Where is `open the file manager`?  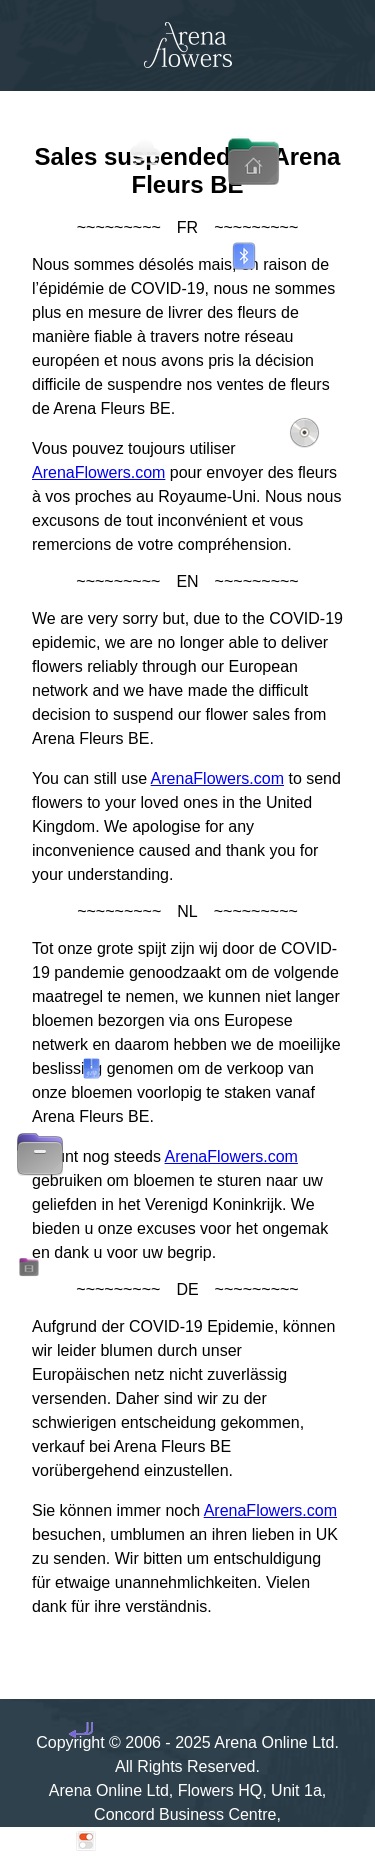
open the file manager is located at coordinates (40, 1154).